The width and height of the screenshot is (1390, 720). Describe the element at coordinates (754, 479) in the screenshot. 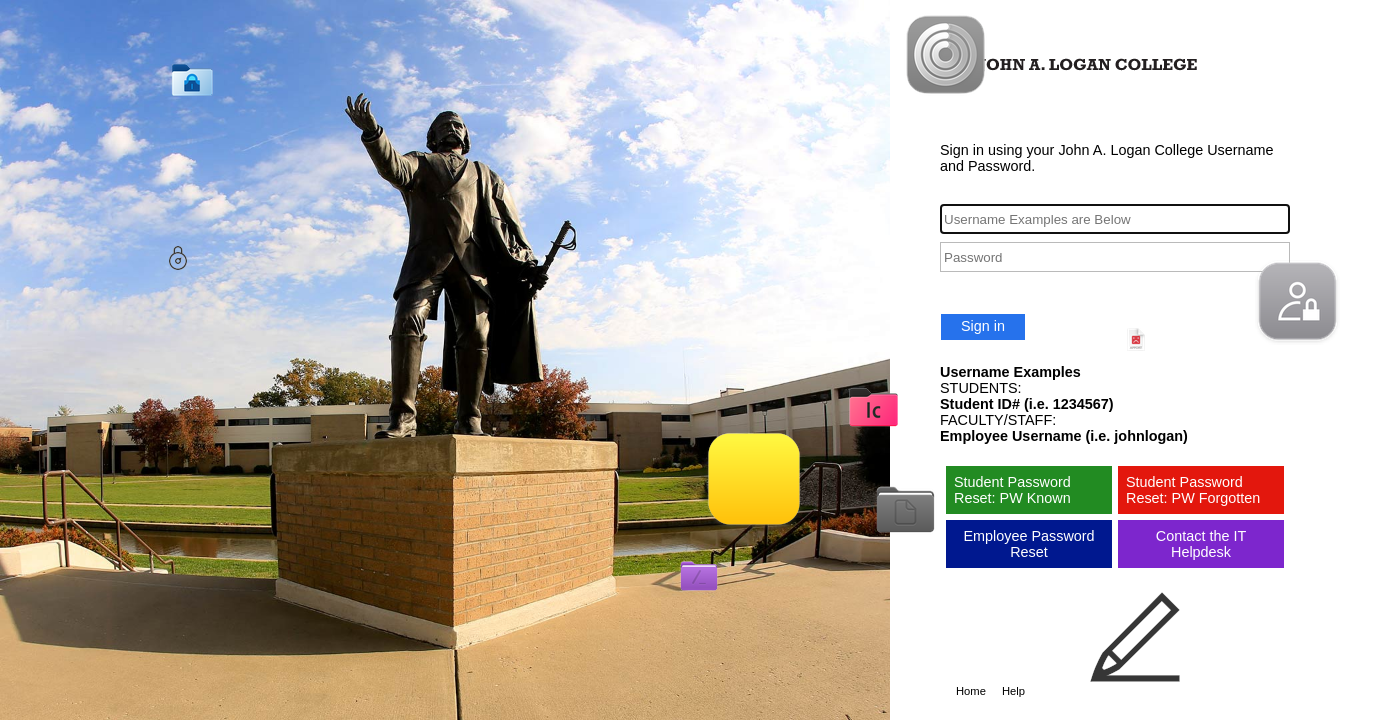

I see `blank app icon template for customization` at that location.